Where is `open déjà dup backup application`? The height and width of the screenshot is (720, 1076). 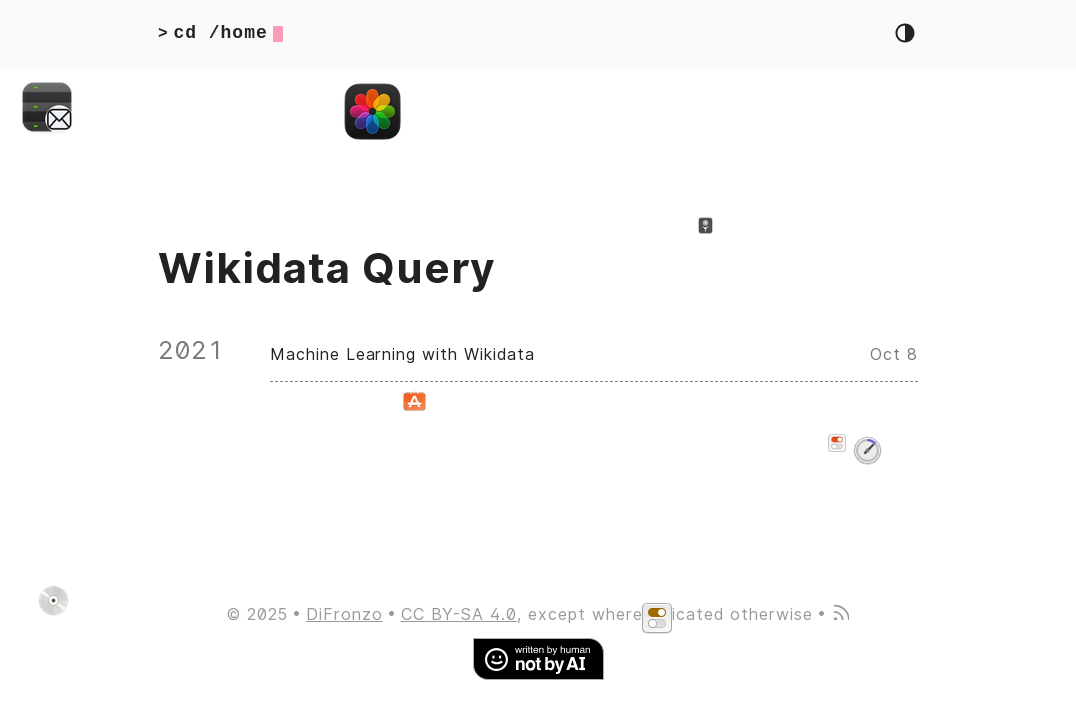
open déjà dup backup application is located at coordinates (705, 225).